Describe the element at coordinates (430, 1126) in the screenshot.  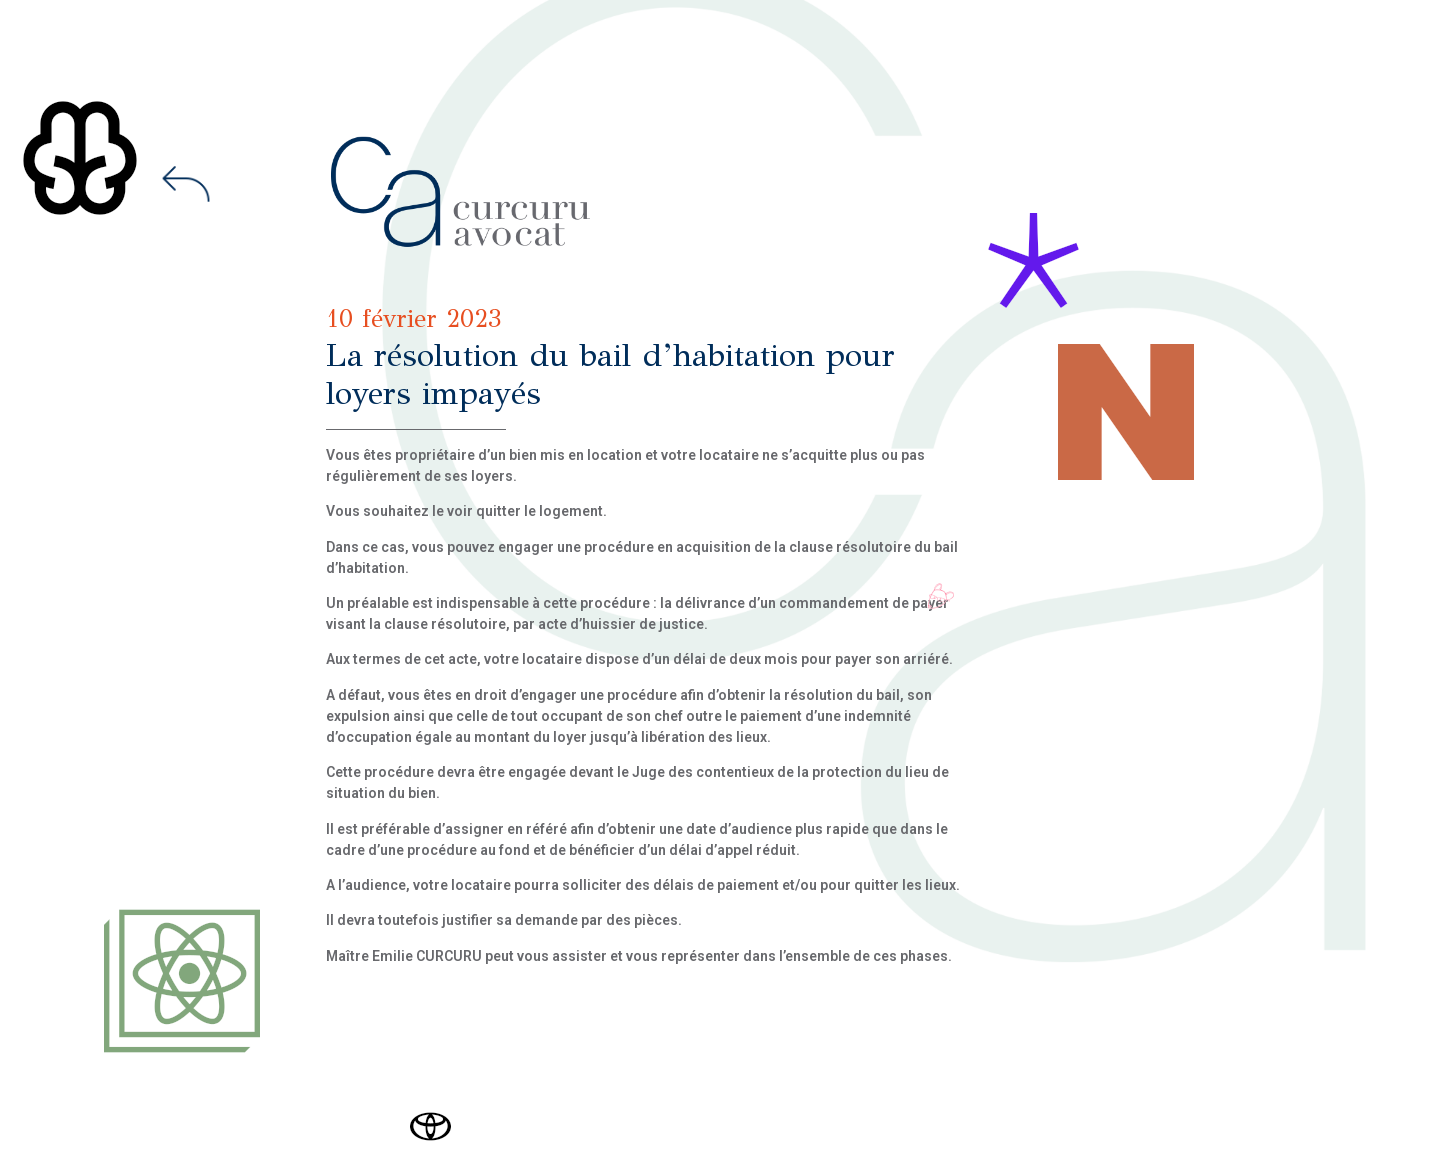
I see `Toyota brand logo` at that location.